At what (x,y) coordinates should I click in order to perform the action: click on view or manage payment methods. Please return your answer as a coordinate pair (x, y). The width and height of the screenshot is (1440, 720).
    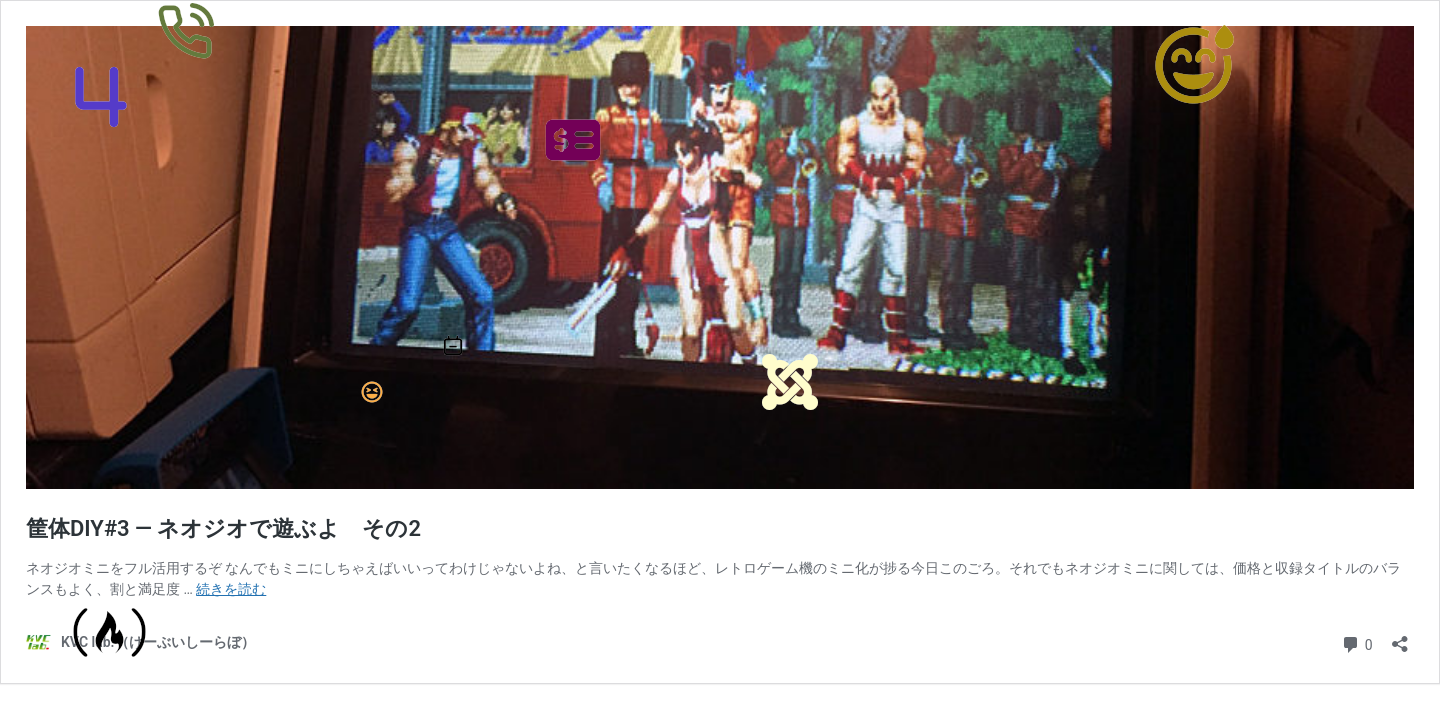
    Looking at the image, I should click on (573, 140).